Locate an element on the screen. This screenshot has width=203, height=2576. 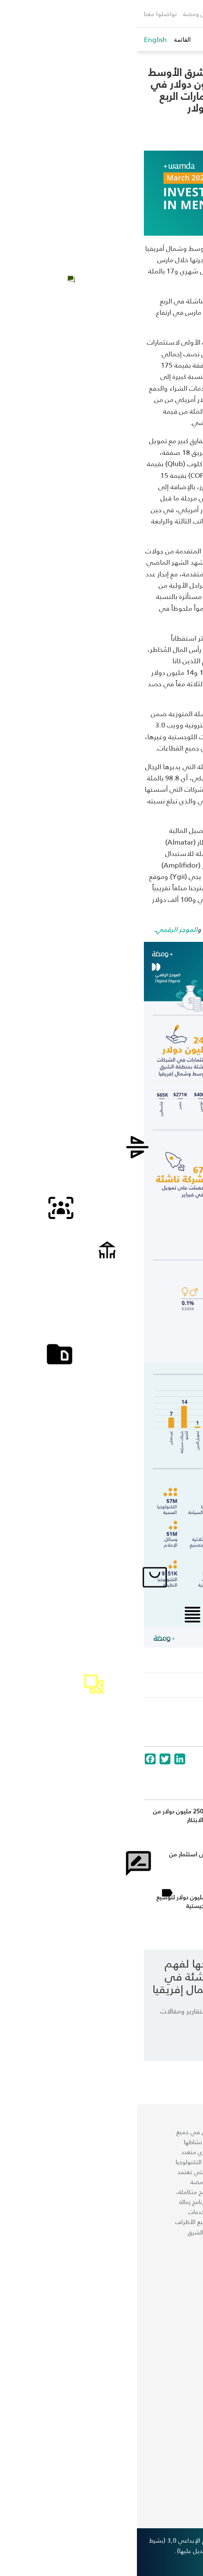
view your shopping bag is located at coordinates (155, 1577).